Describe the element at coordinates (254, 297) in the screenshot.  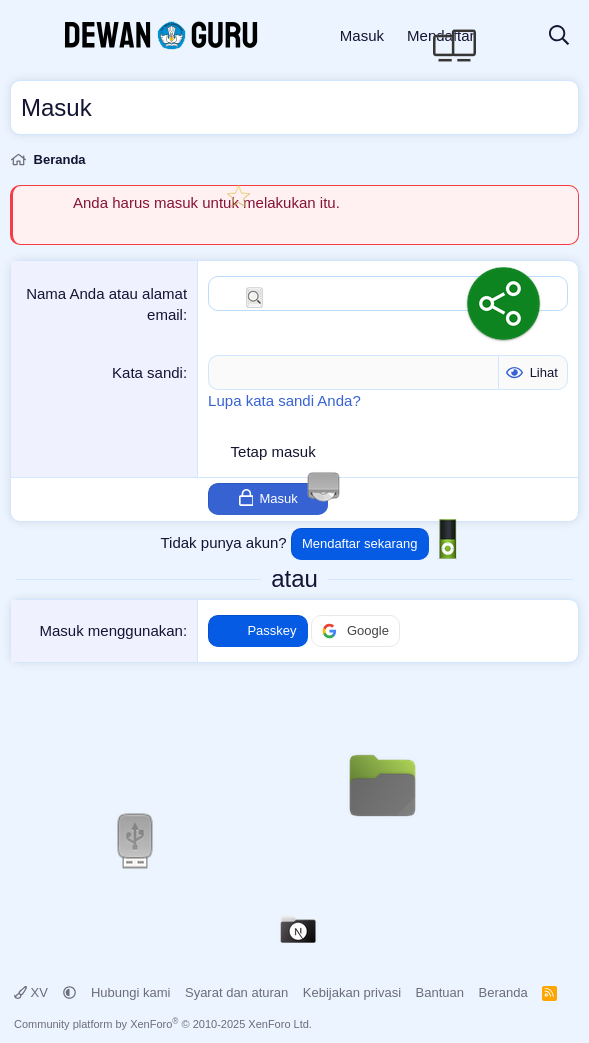
I see `open the system logs application` at that location.